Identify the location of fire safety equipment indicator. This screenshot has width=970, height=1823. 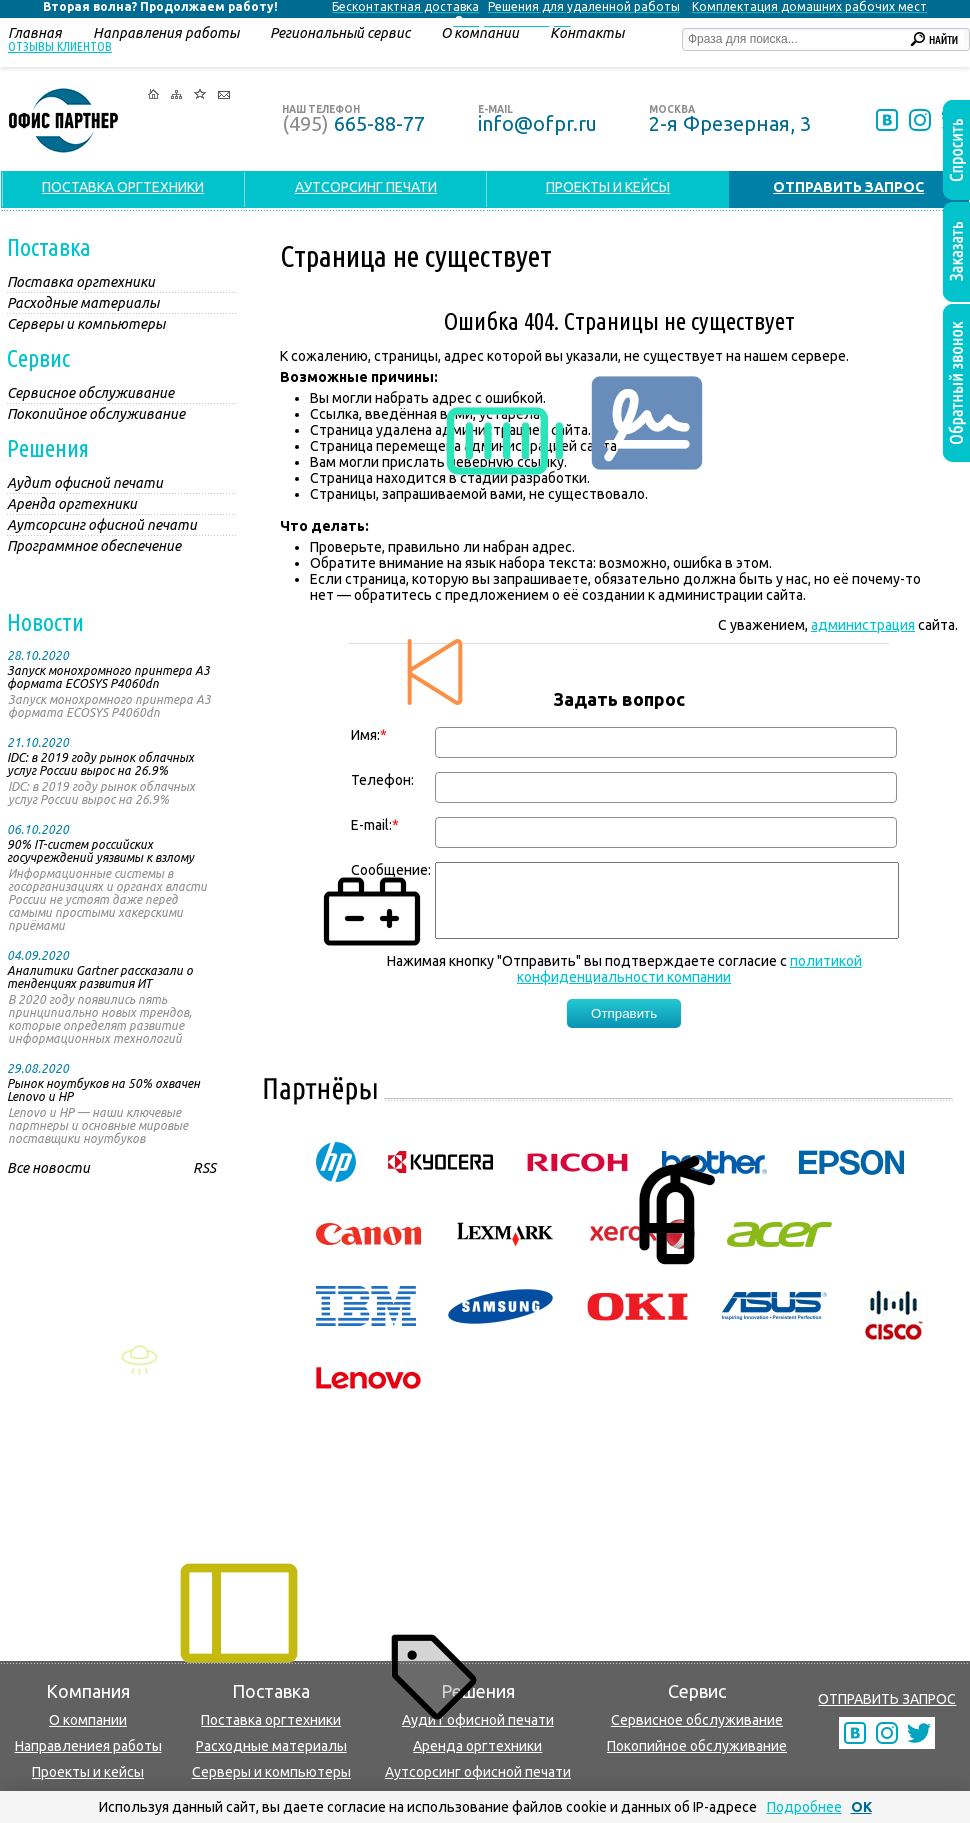
(672, 1211).